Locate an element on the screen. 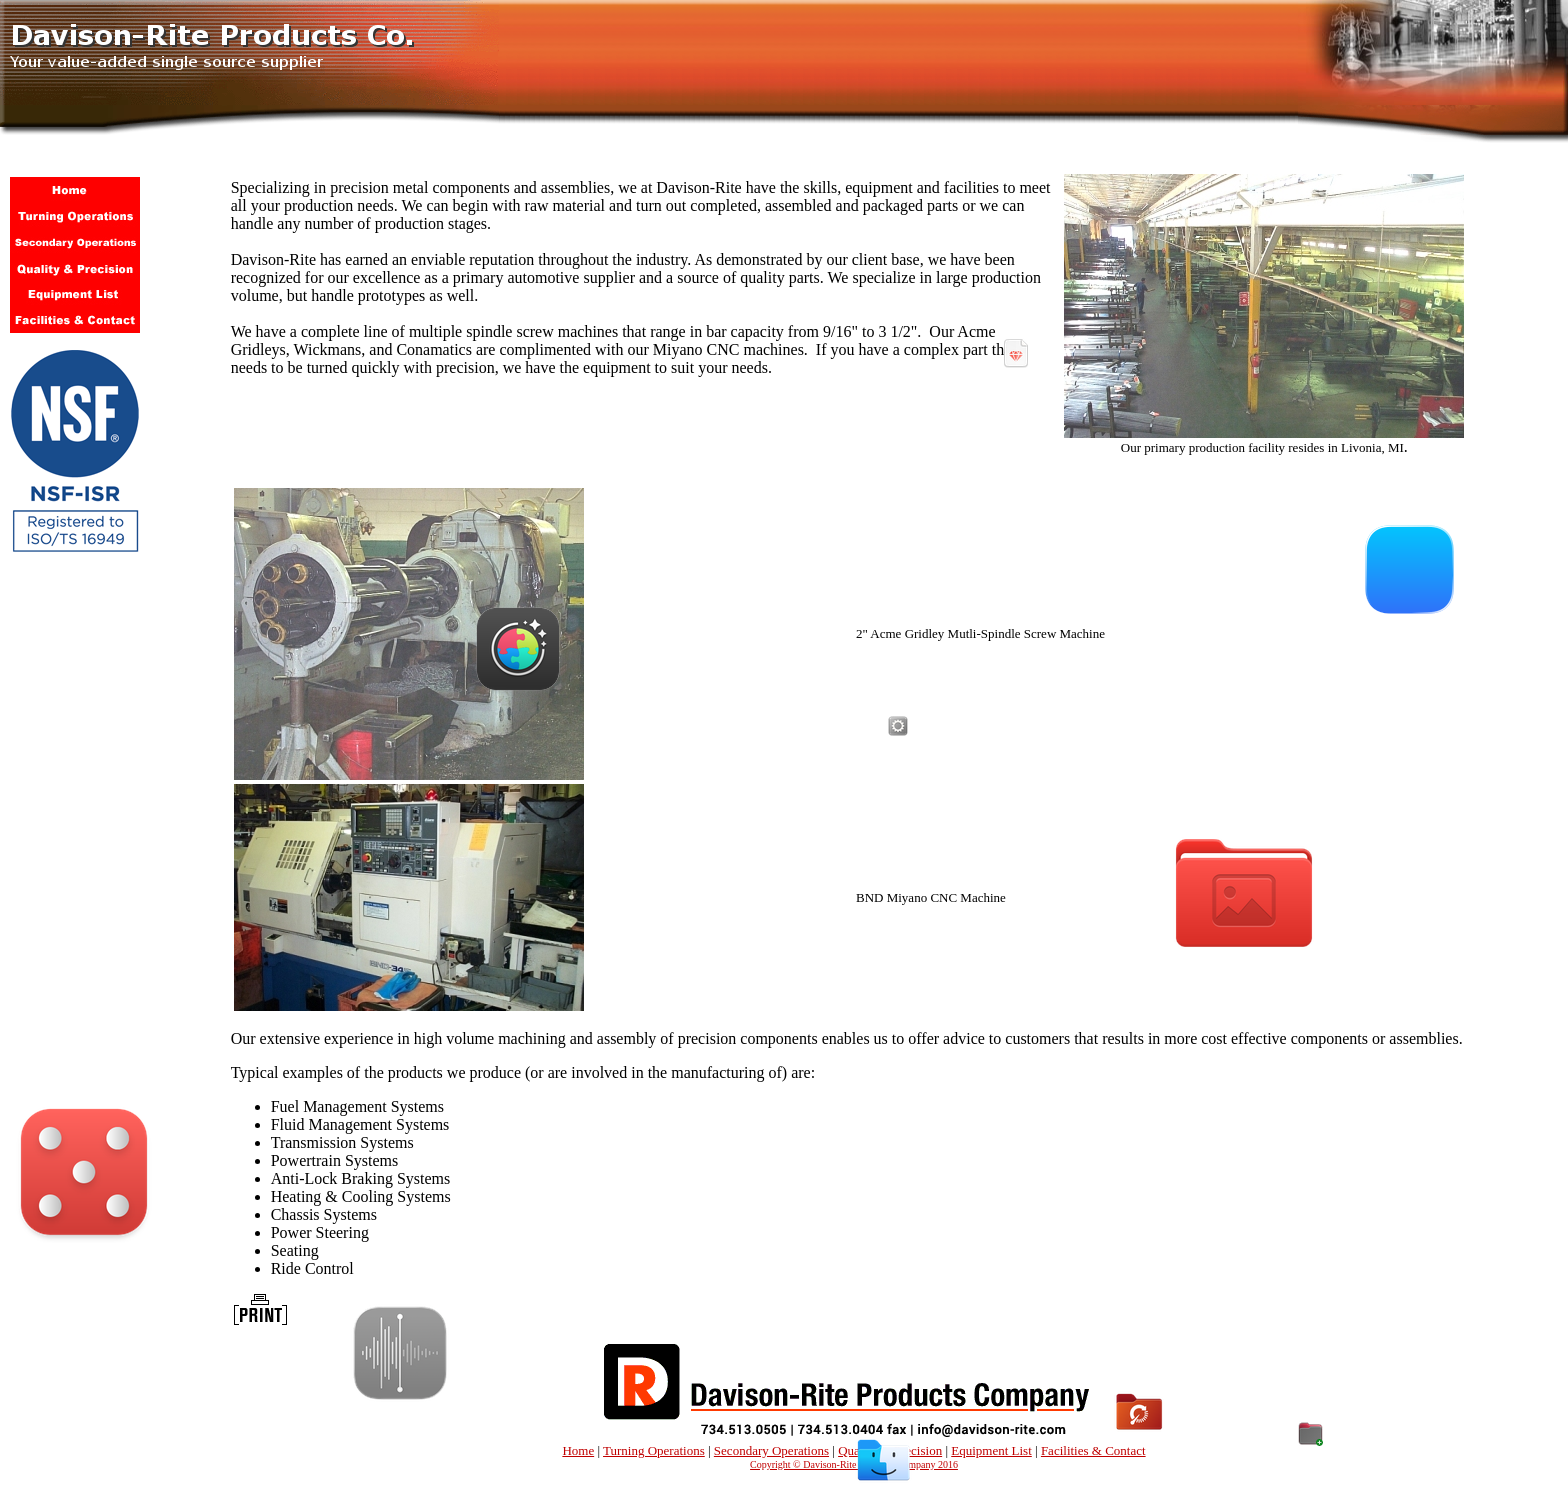 The image size is (1568, 1504). open amd storemi application folder is located at coordinates (1139, 1413).